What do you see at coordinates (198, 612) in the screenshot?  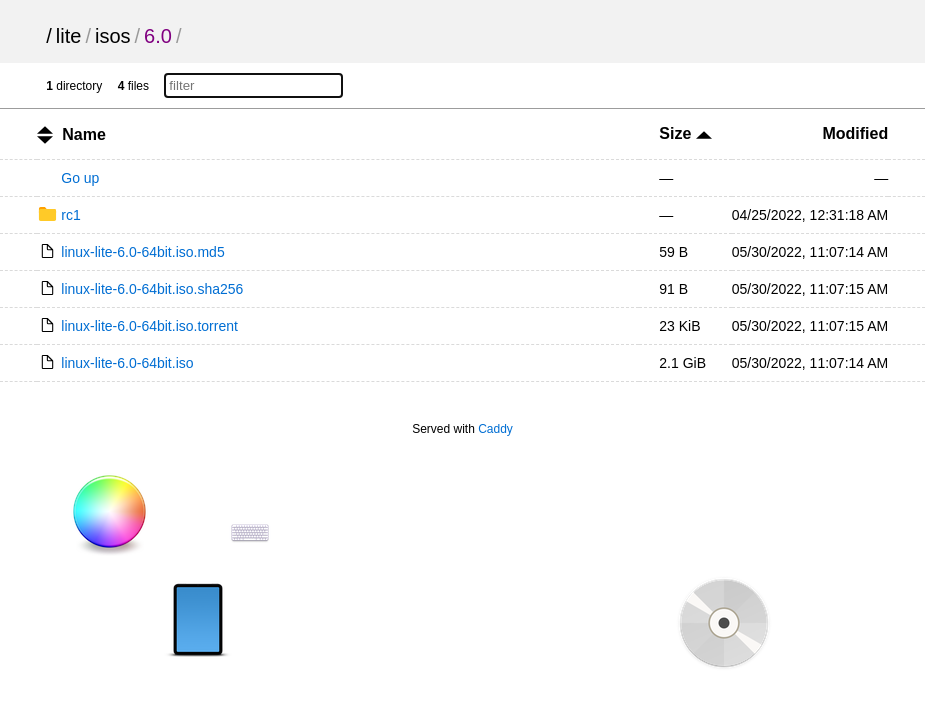 I see `iPad Mini device icon` at bounding box center [198, 612].